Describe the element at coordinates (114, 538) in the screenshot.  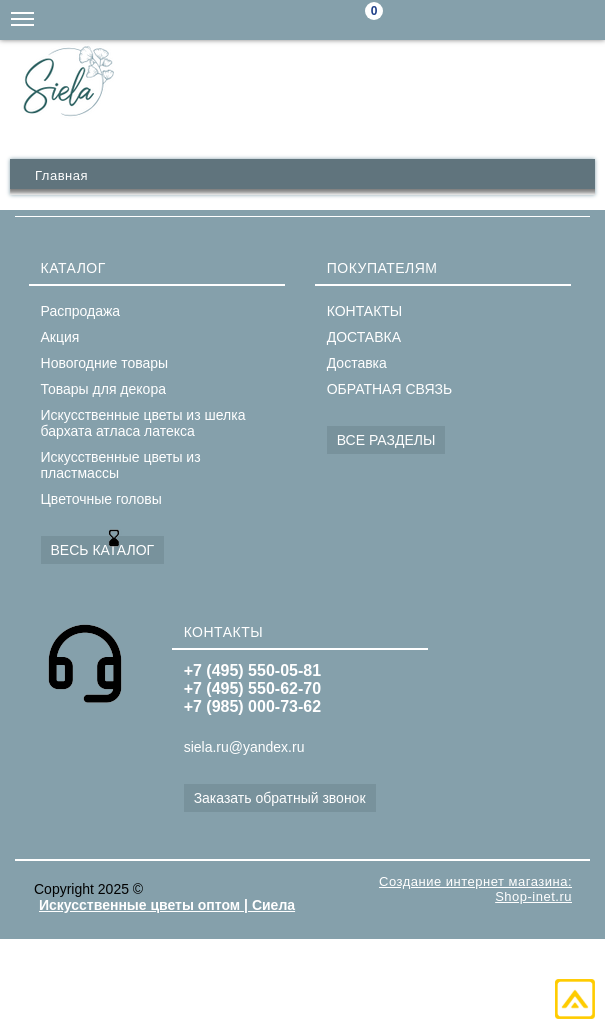
I see `indicates time remaining or countdown in progress` at that location.